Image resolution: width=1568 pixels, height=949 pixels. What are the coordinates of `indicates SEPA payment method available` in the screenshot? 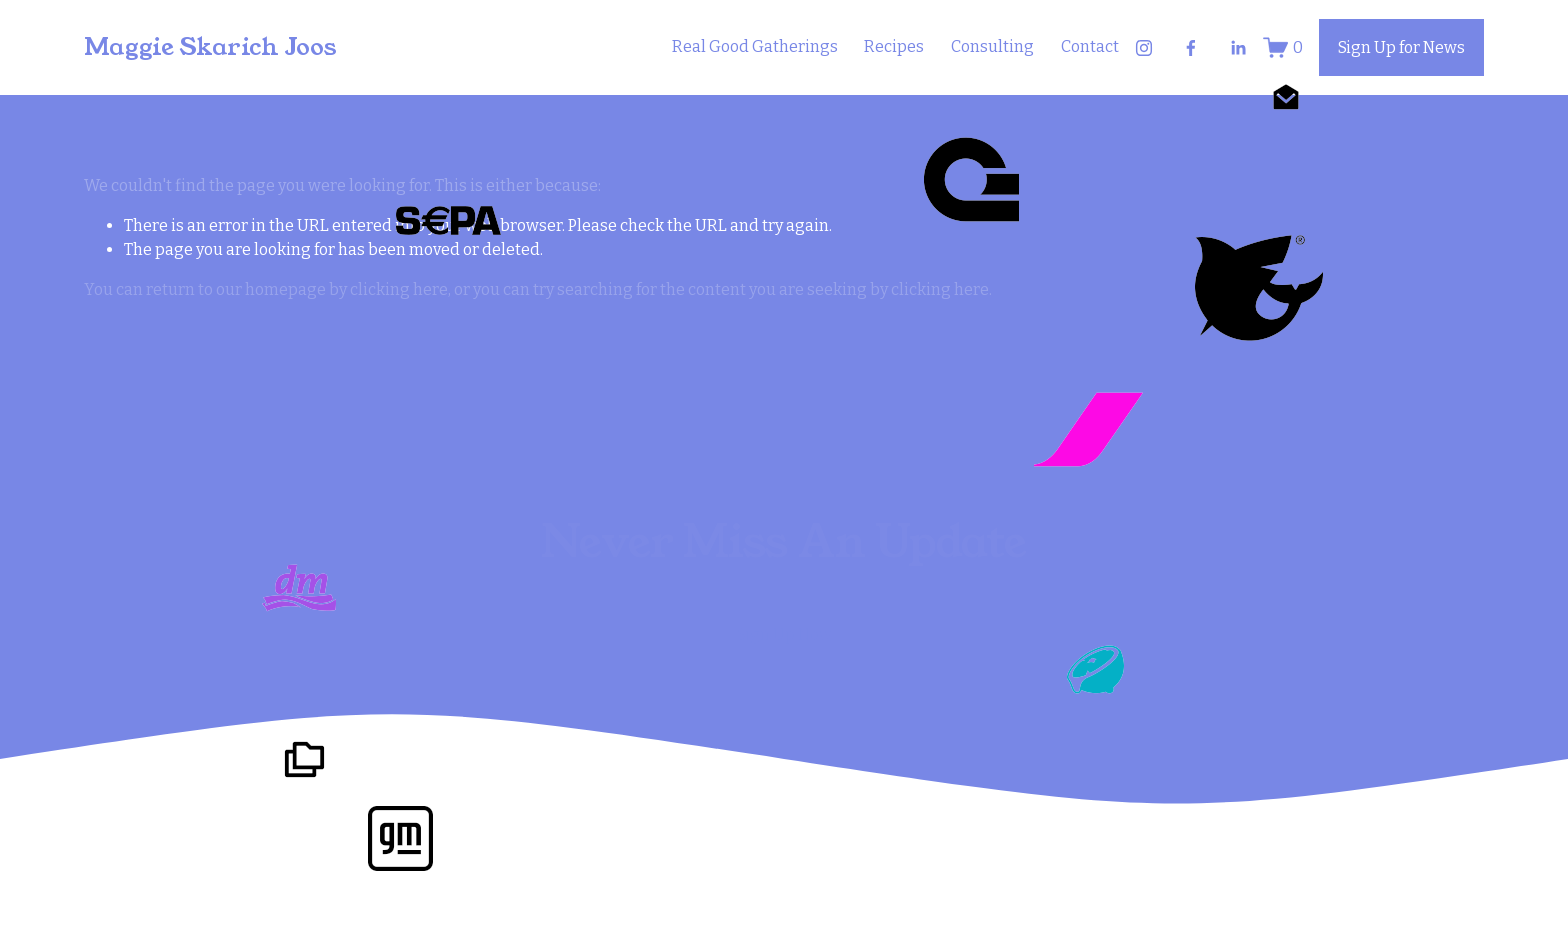 It's located at (448, 220).